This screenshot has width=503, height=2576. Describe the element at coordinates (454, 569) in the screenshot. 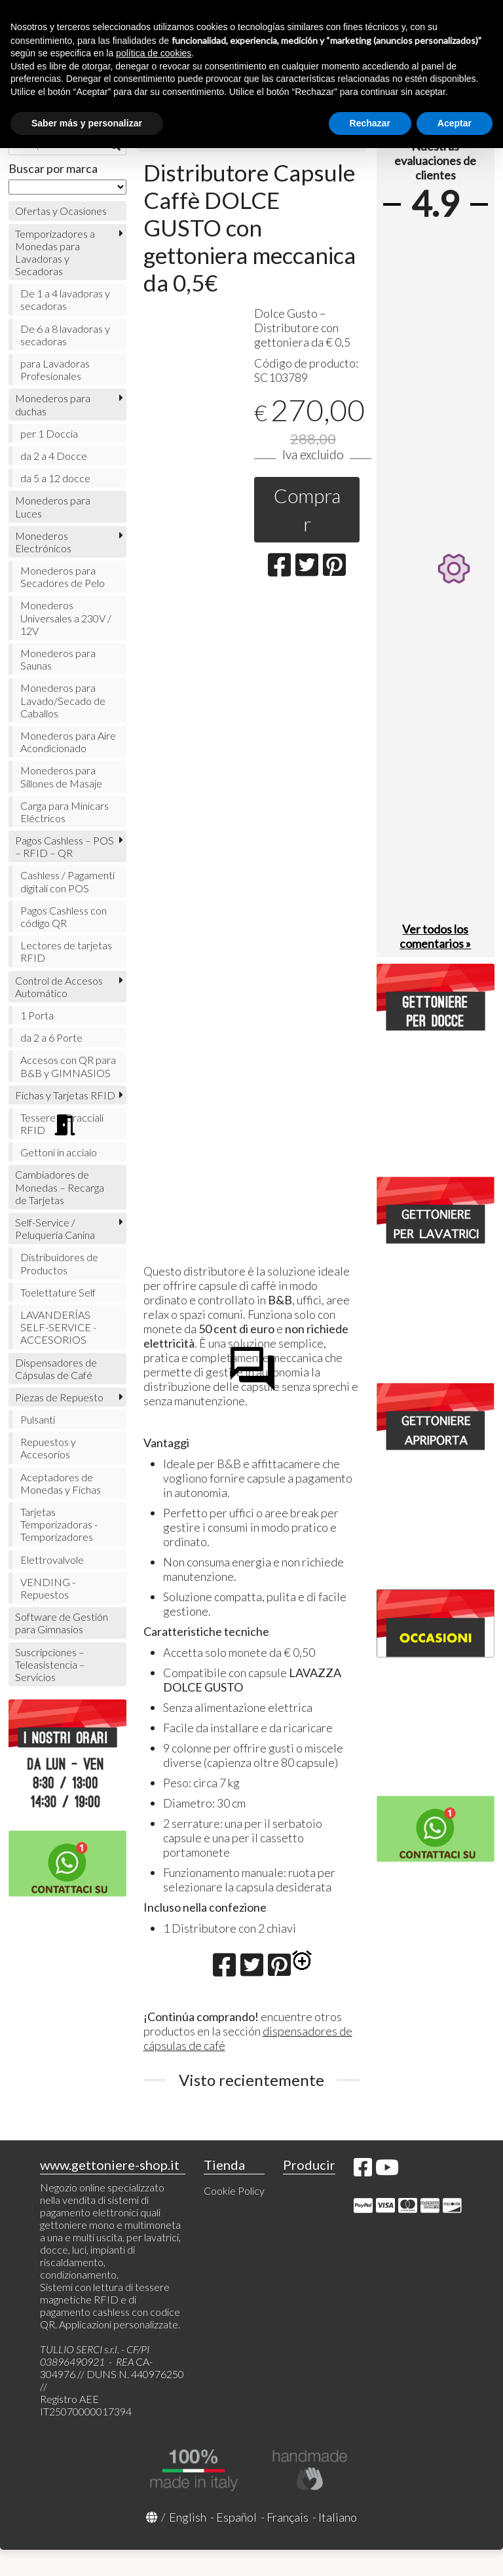

I see `access settings or preferences` at that location.